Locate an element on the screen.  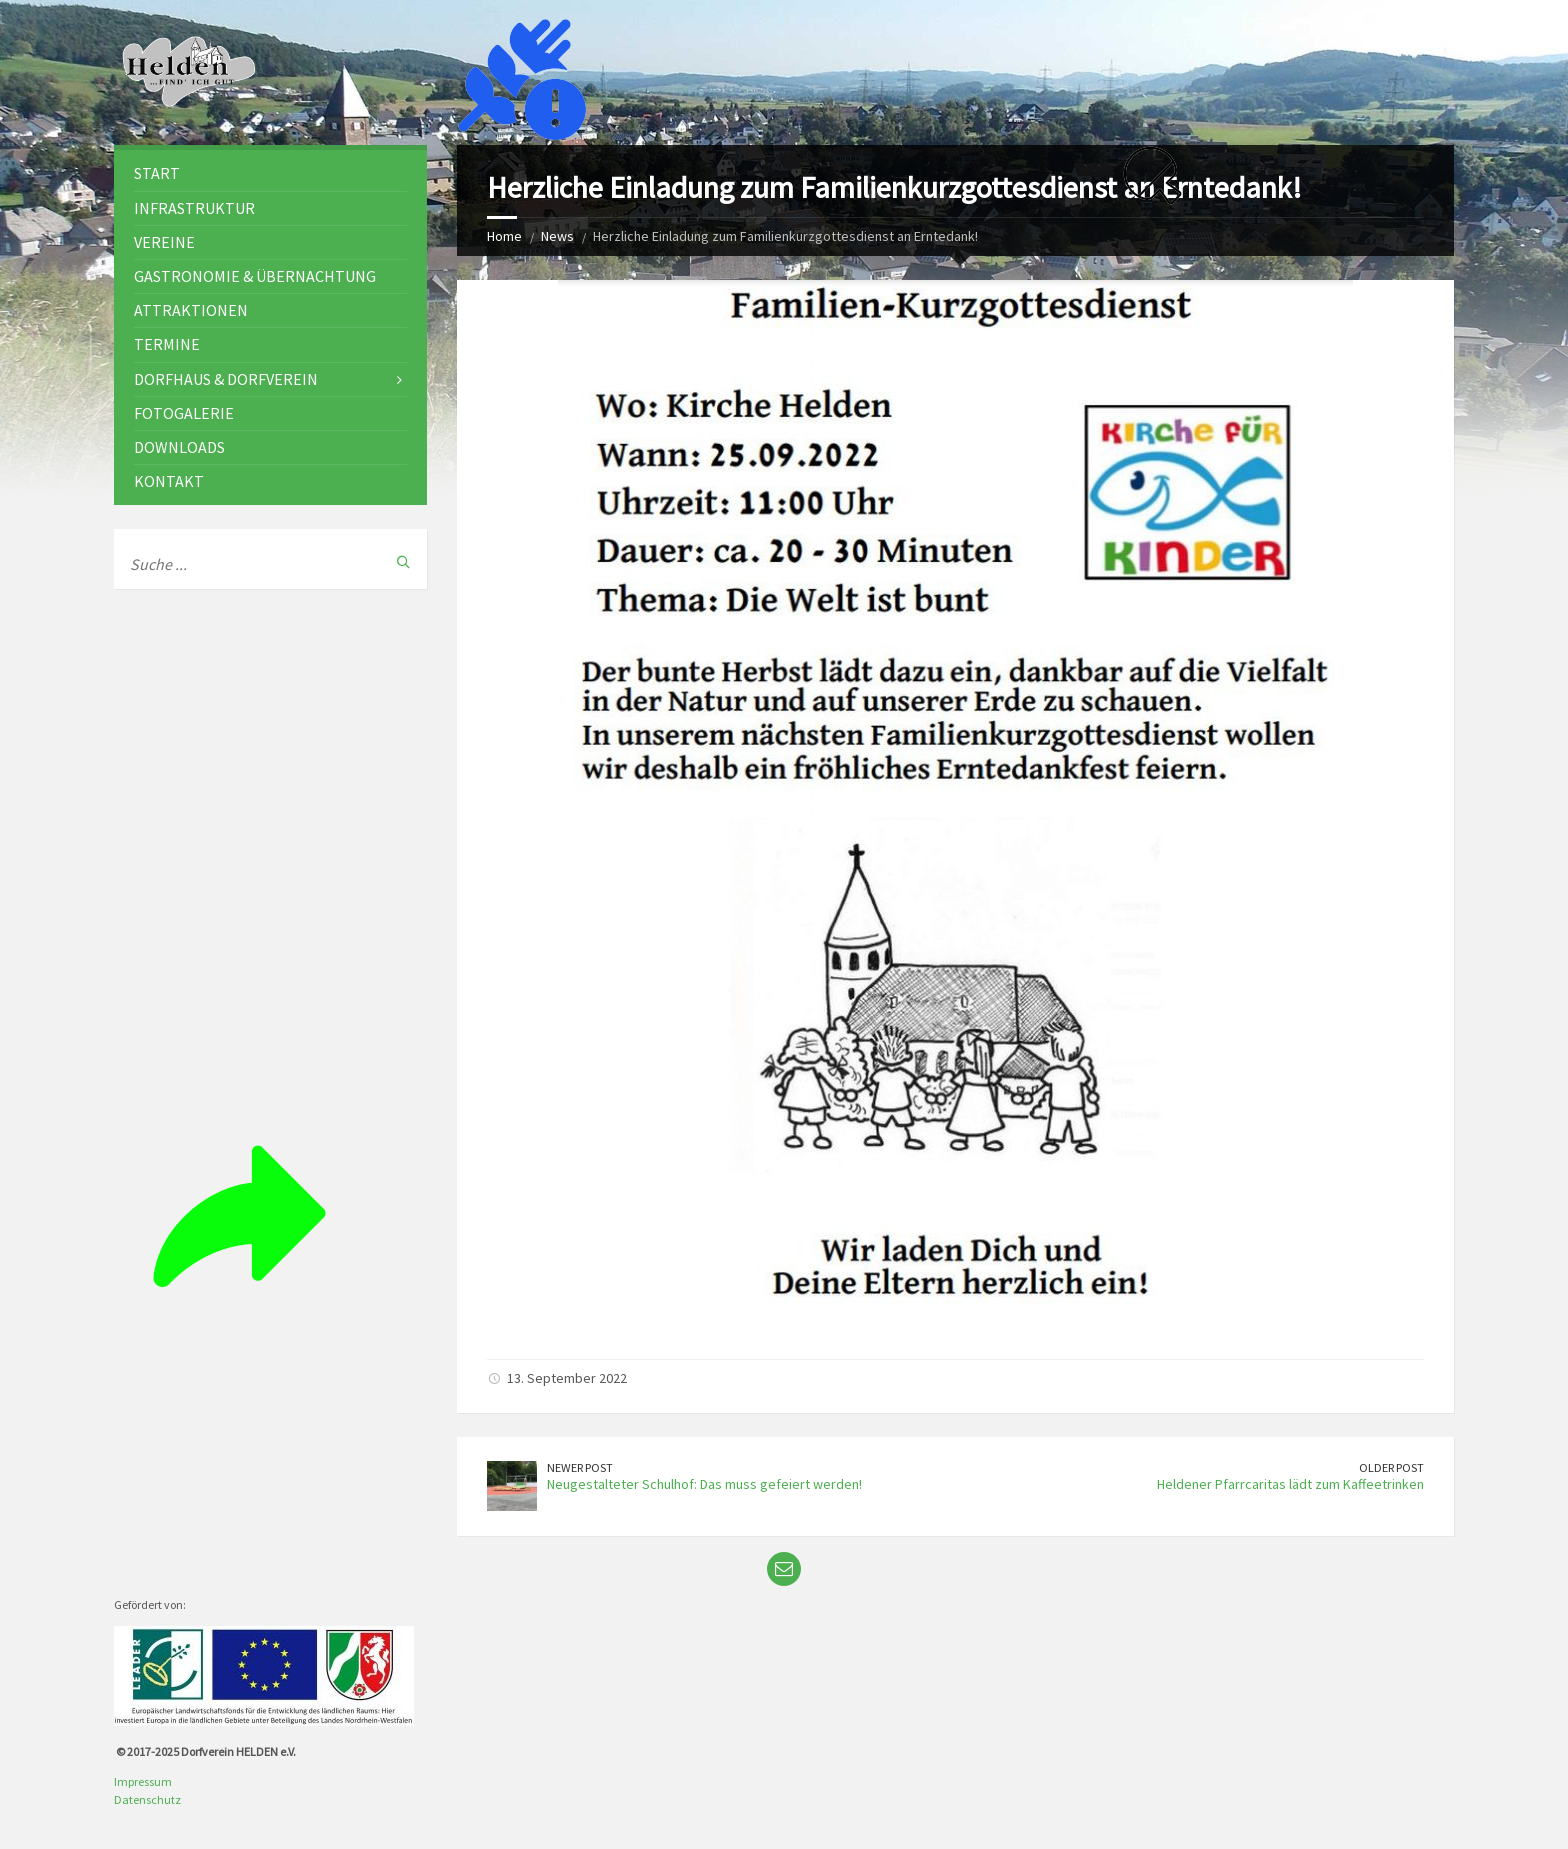
access ping pong or table tennis game is located at coordinates (1151, 174).